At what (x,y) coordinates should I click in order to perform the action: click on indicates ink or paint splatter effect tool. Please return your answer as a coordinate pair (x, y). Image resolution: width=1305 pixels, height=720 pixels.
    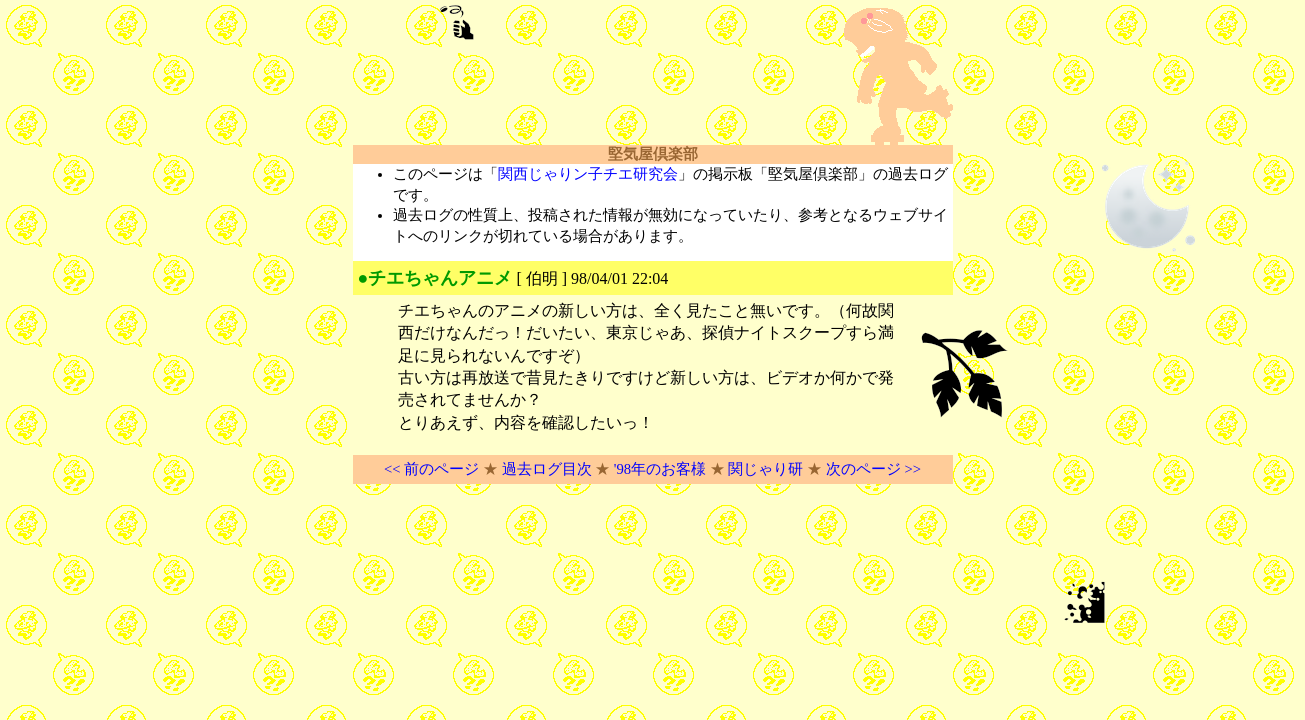
    Looking at the image, I should click on (1084, 602).